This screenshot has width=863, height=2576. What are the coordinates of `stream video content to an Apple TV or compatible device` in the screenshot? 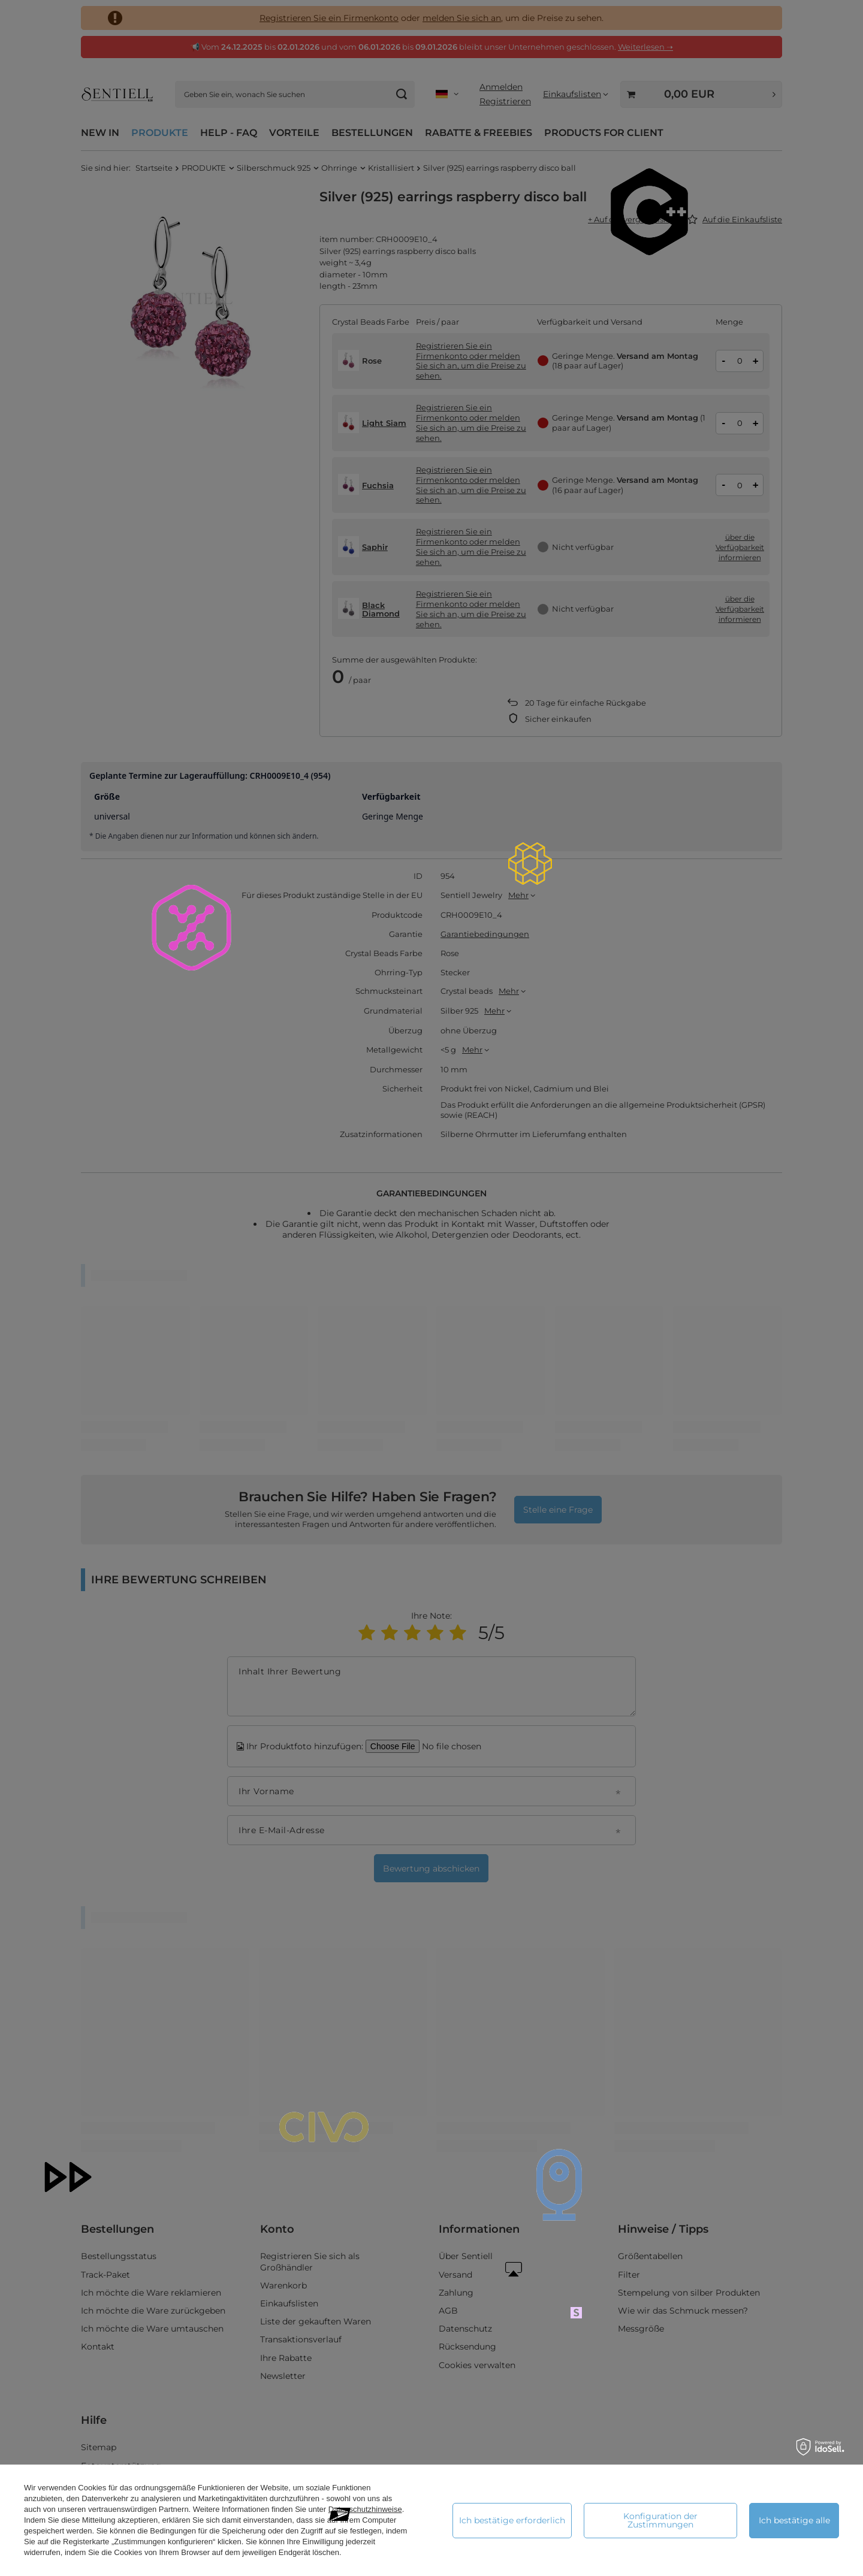 It's located at (514, 2269).